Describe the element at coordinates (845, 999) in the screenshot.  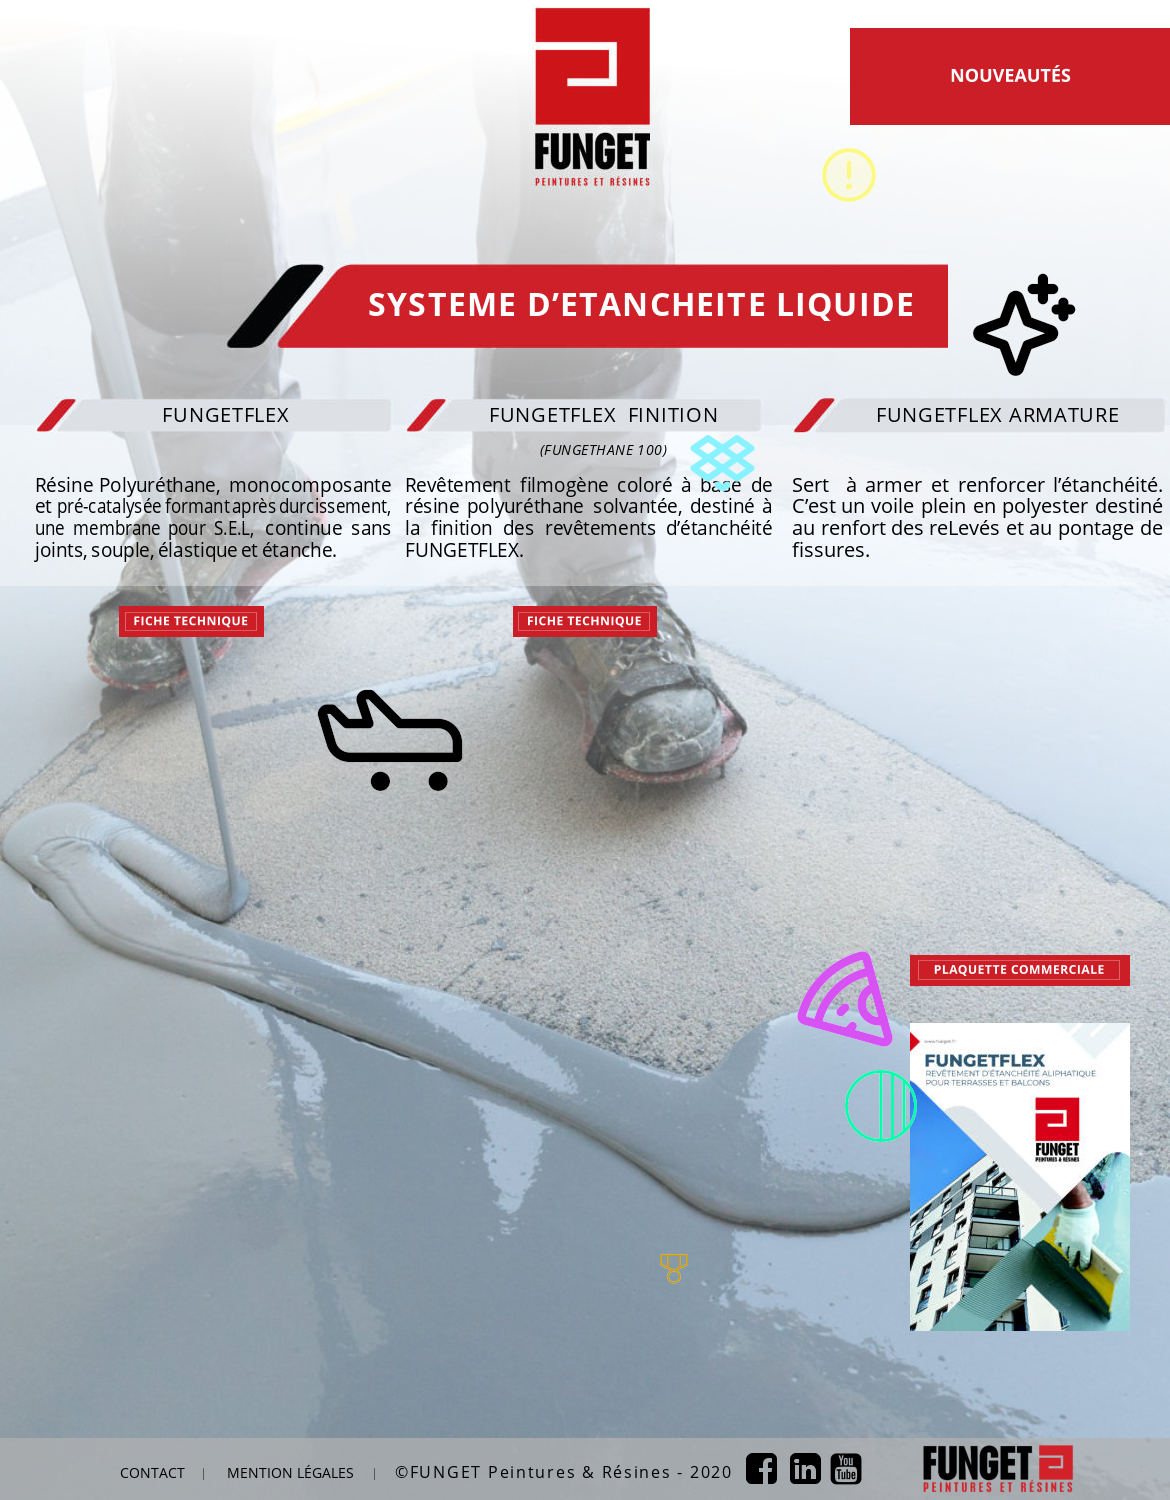
I see `order food or access food delivery` at that location.